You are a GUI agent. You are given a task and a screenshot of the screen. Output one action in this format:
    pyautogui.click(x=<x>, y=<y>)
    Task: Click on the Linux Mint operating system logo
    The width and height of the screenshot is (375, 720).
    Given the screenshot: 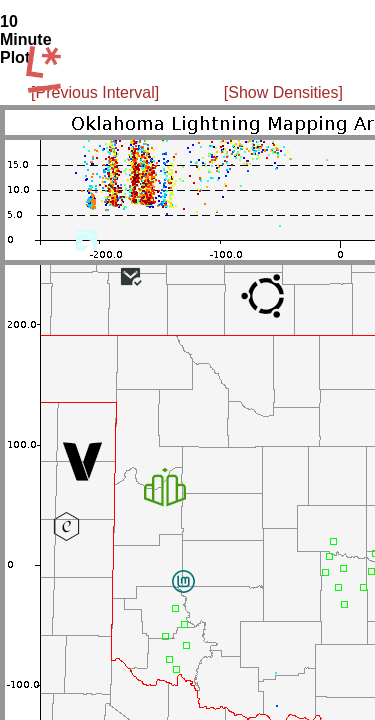 What is the action you would take?
    pyautogui.click(x=183, y=581)
    